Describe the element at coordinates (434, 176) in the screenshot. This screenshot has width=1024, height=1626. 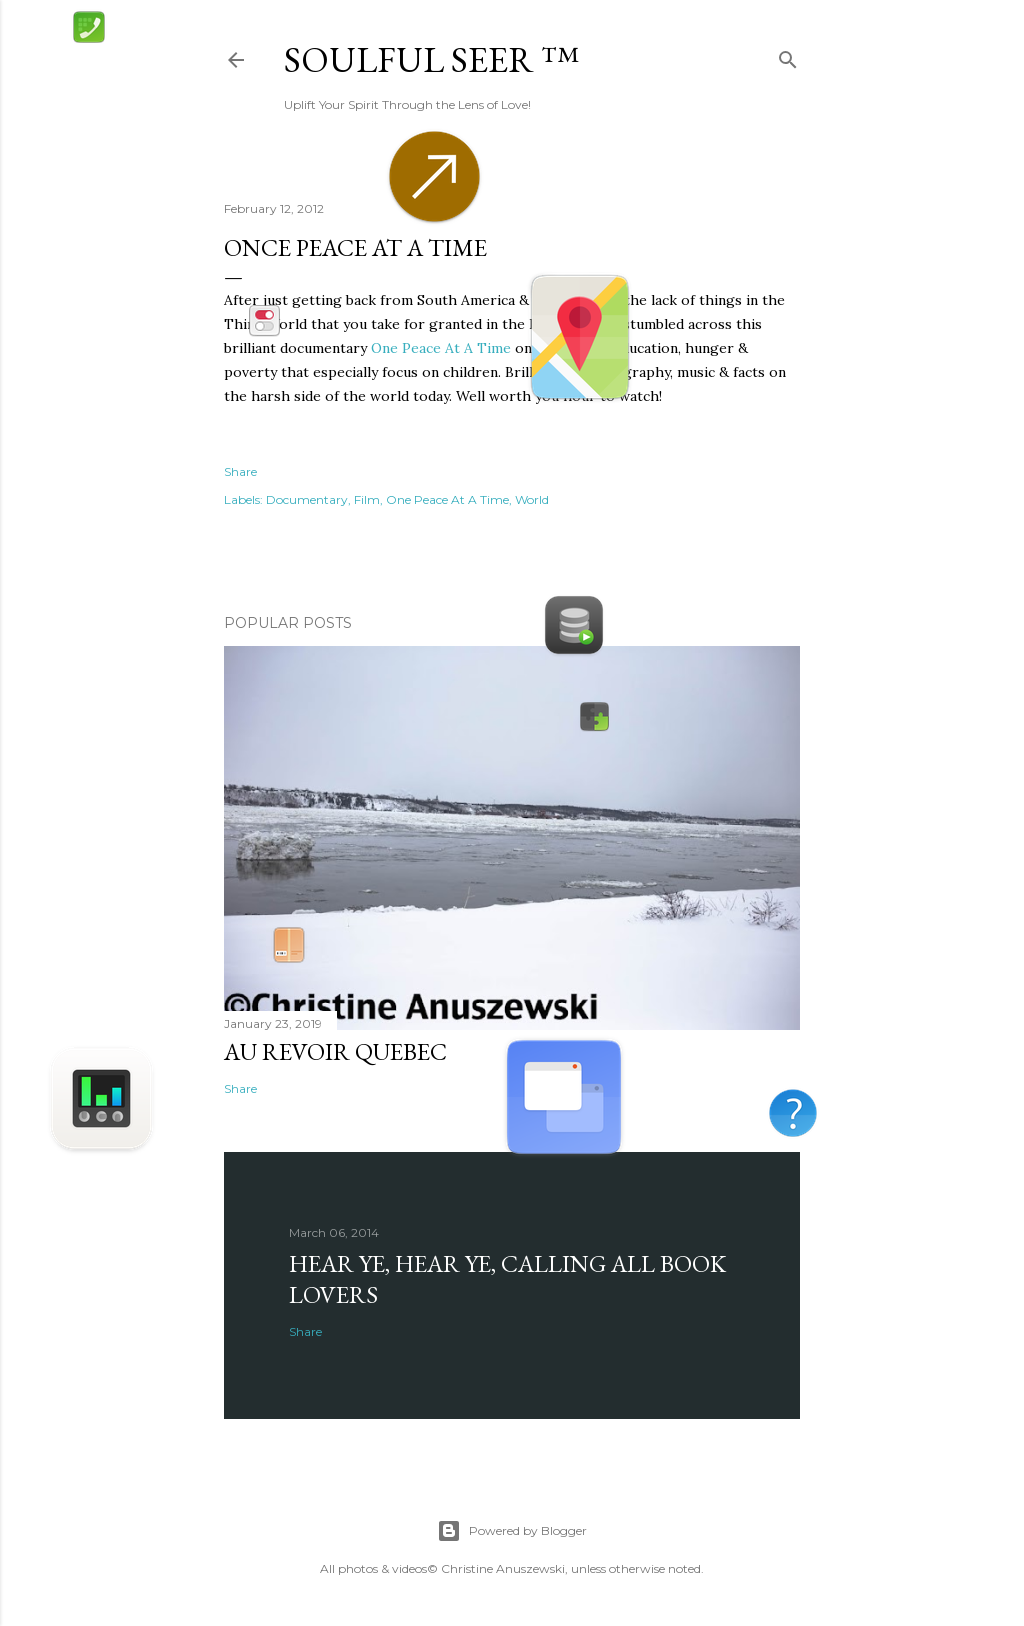
I see `indicates a symbolic link or shortcut to another file` at that location.